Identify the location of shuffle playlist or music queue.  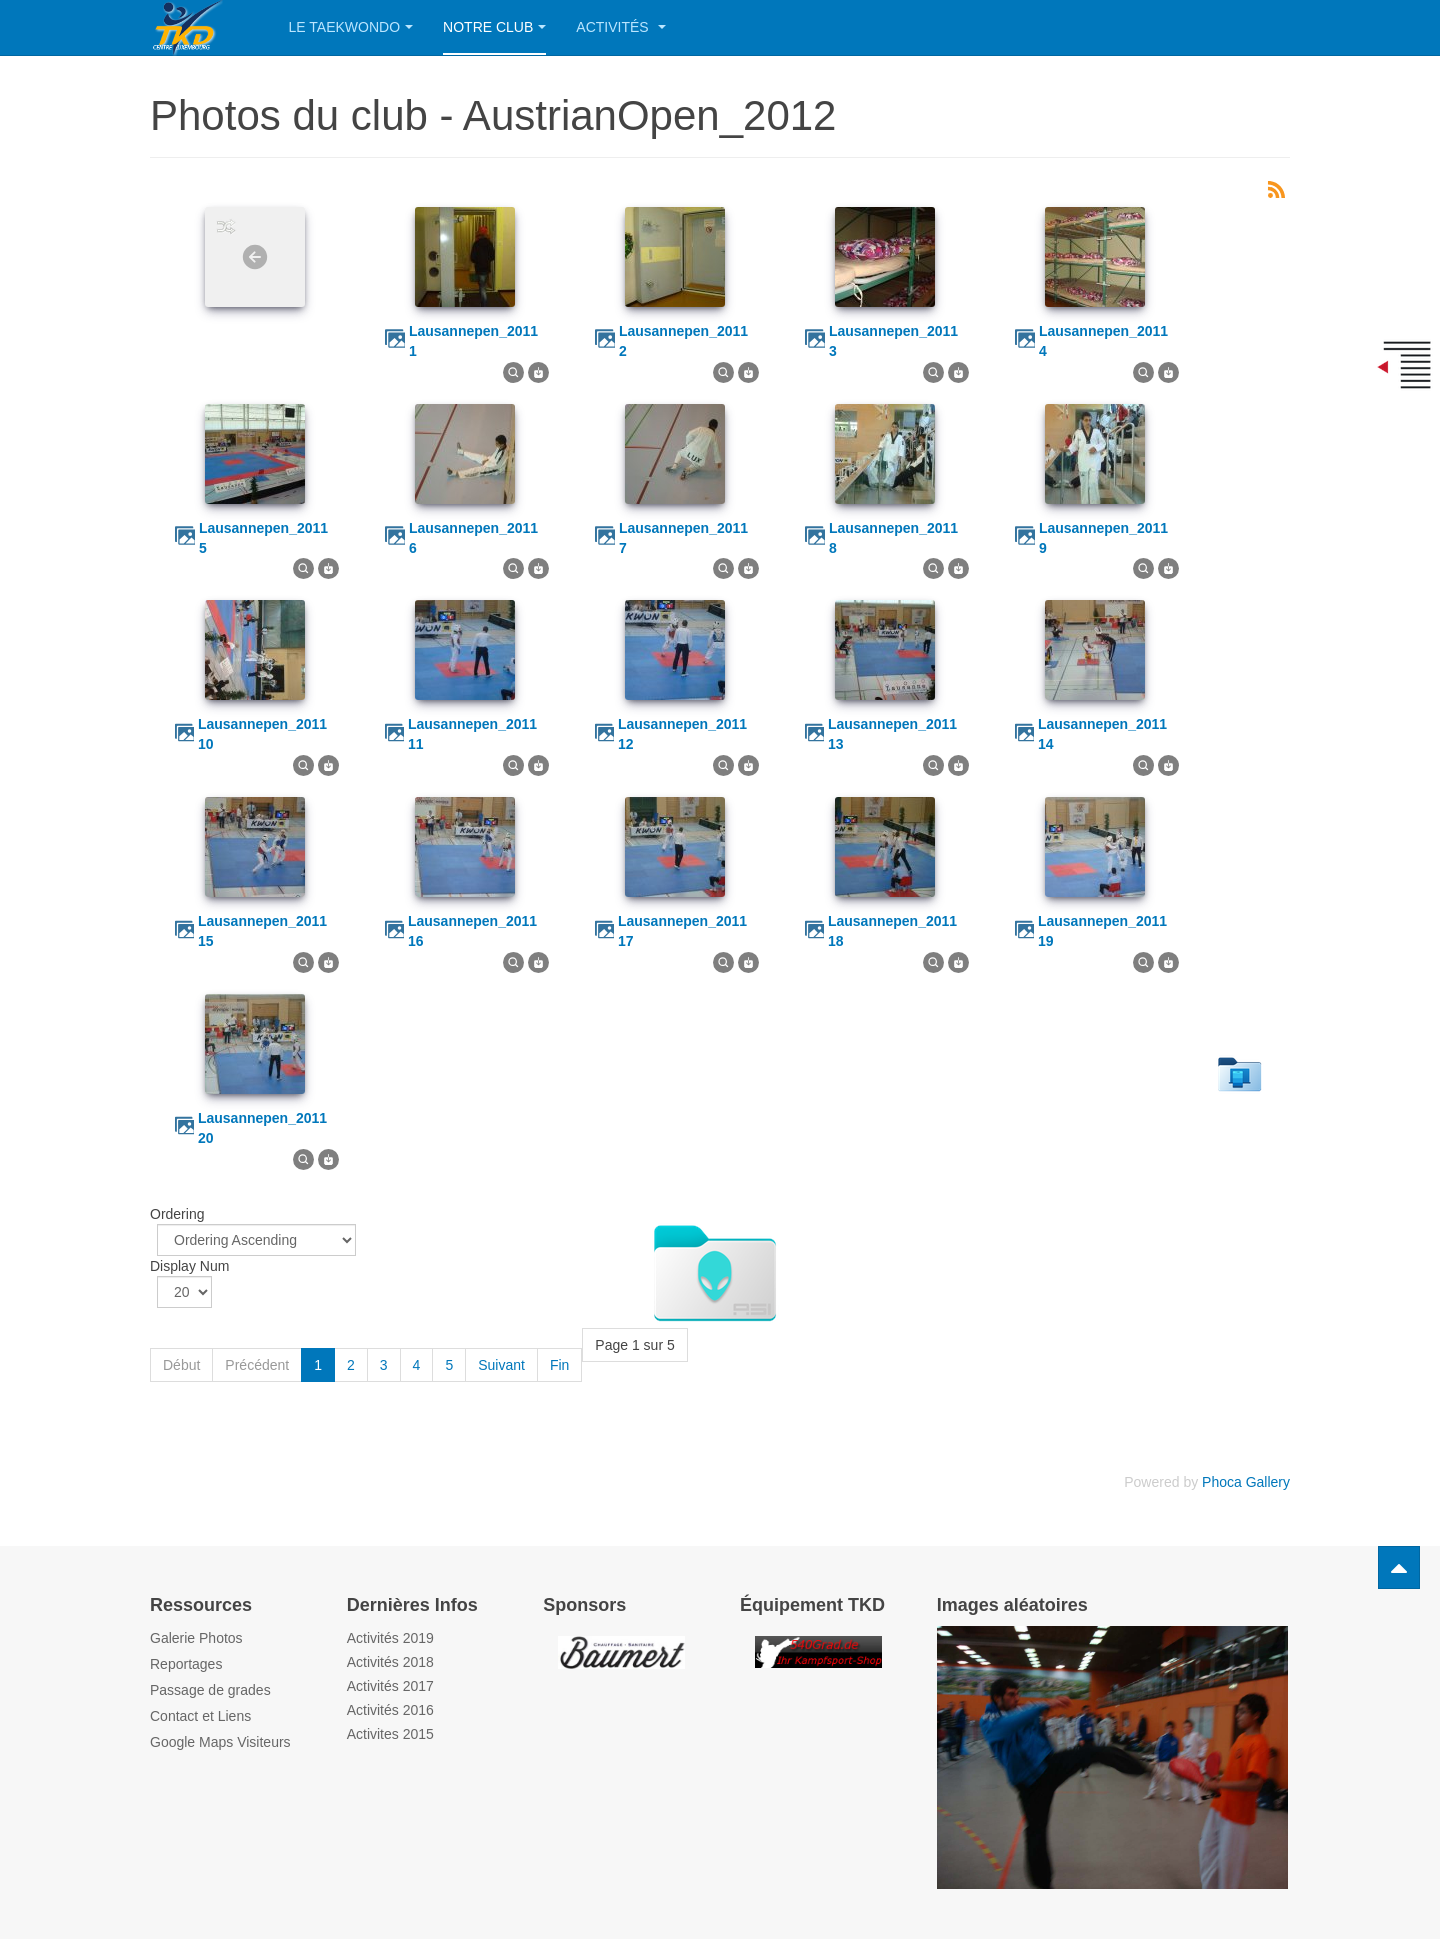
(226, 226).